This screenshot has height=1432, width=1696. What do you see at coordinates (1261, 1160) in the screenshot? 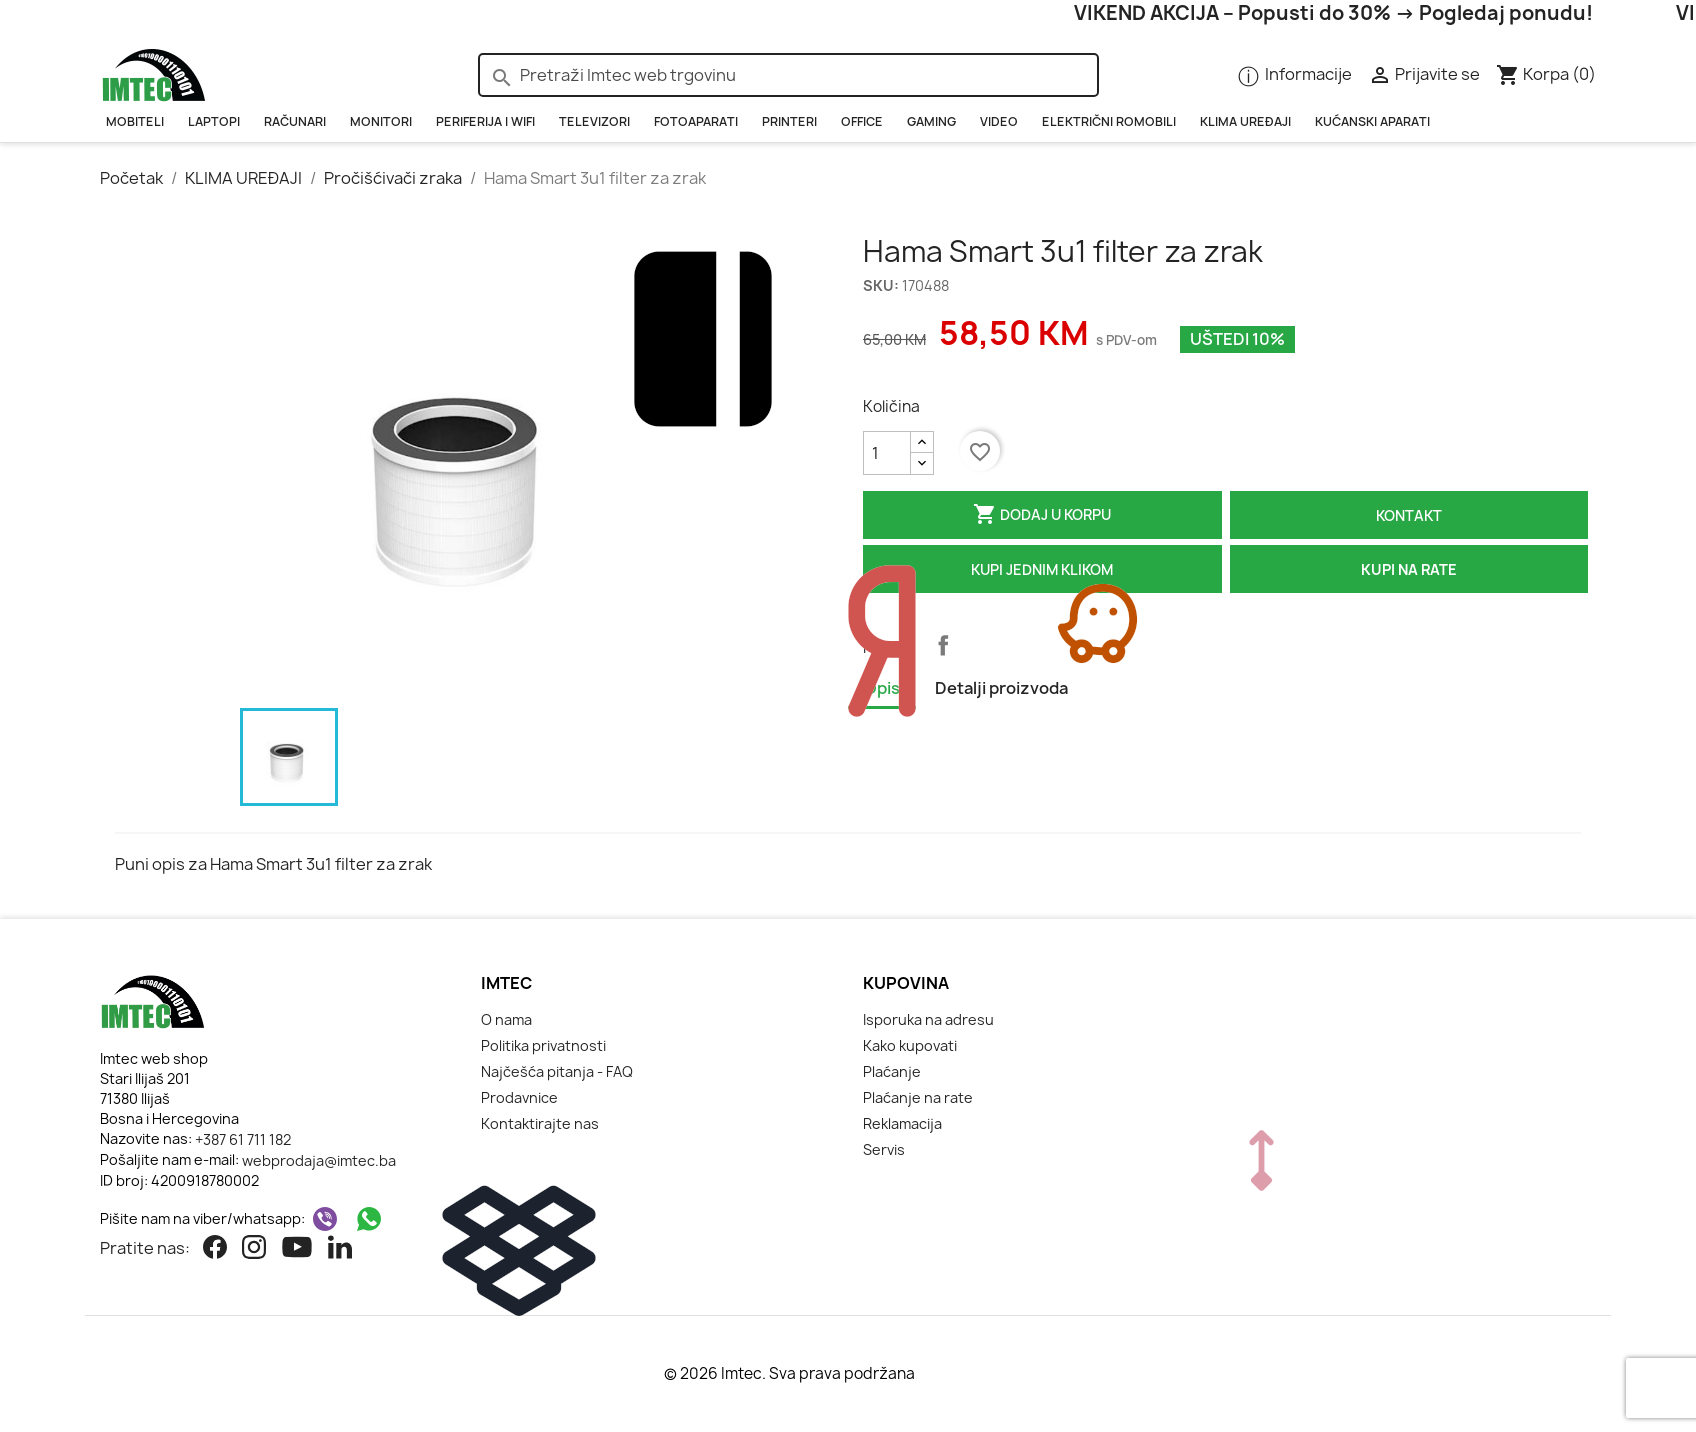
I see `move item to top priority` at bounding box center [1261, 1160].